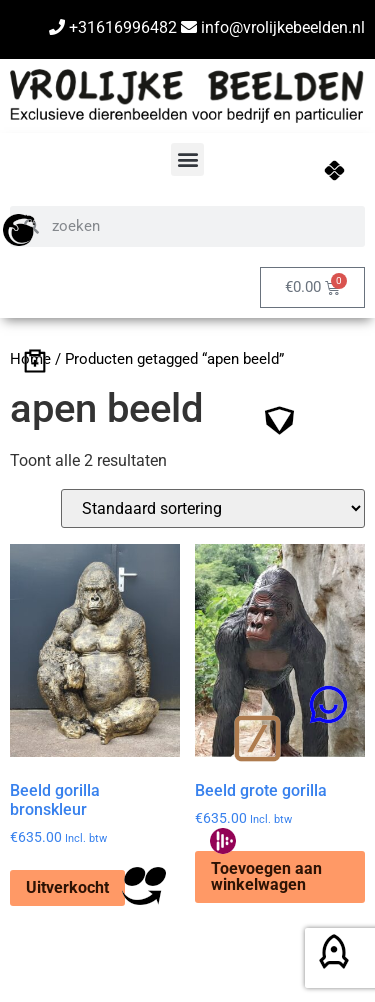 The image size is (375, 1002). Describe the element at coordinates (257, 738) in the screenshot. I see `access slash commands menu` at that location.